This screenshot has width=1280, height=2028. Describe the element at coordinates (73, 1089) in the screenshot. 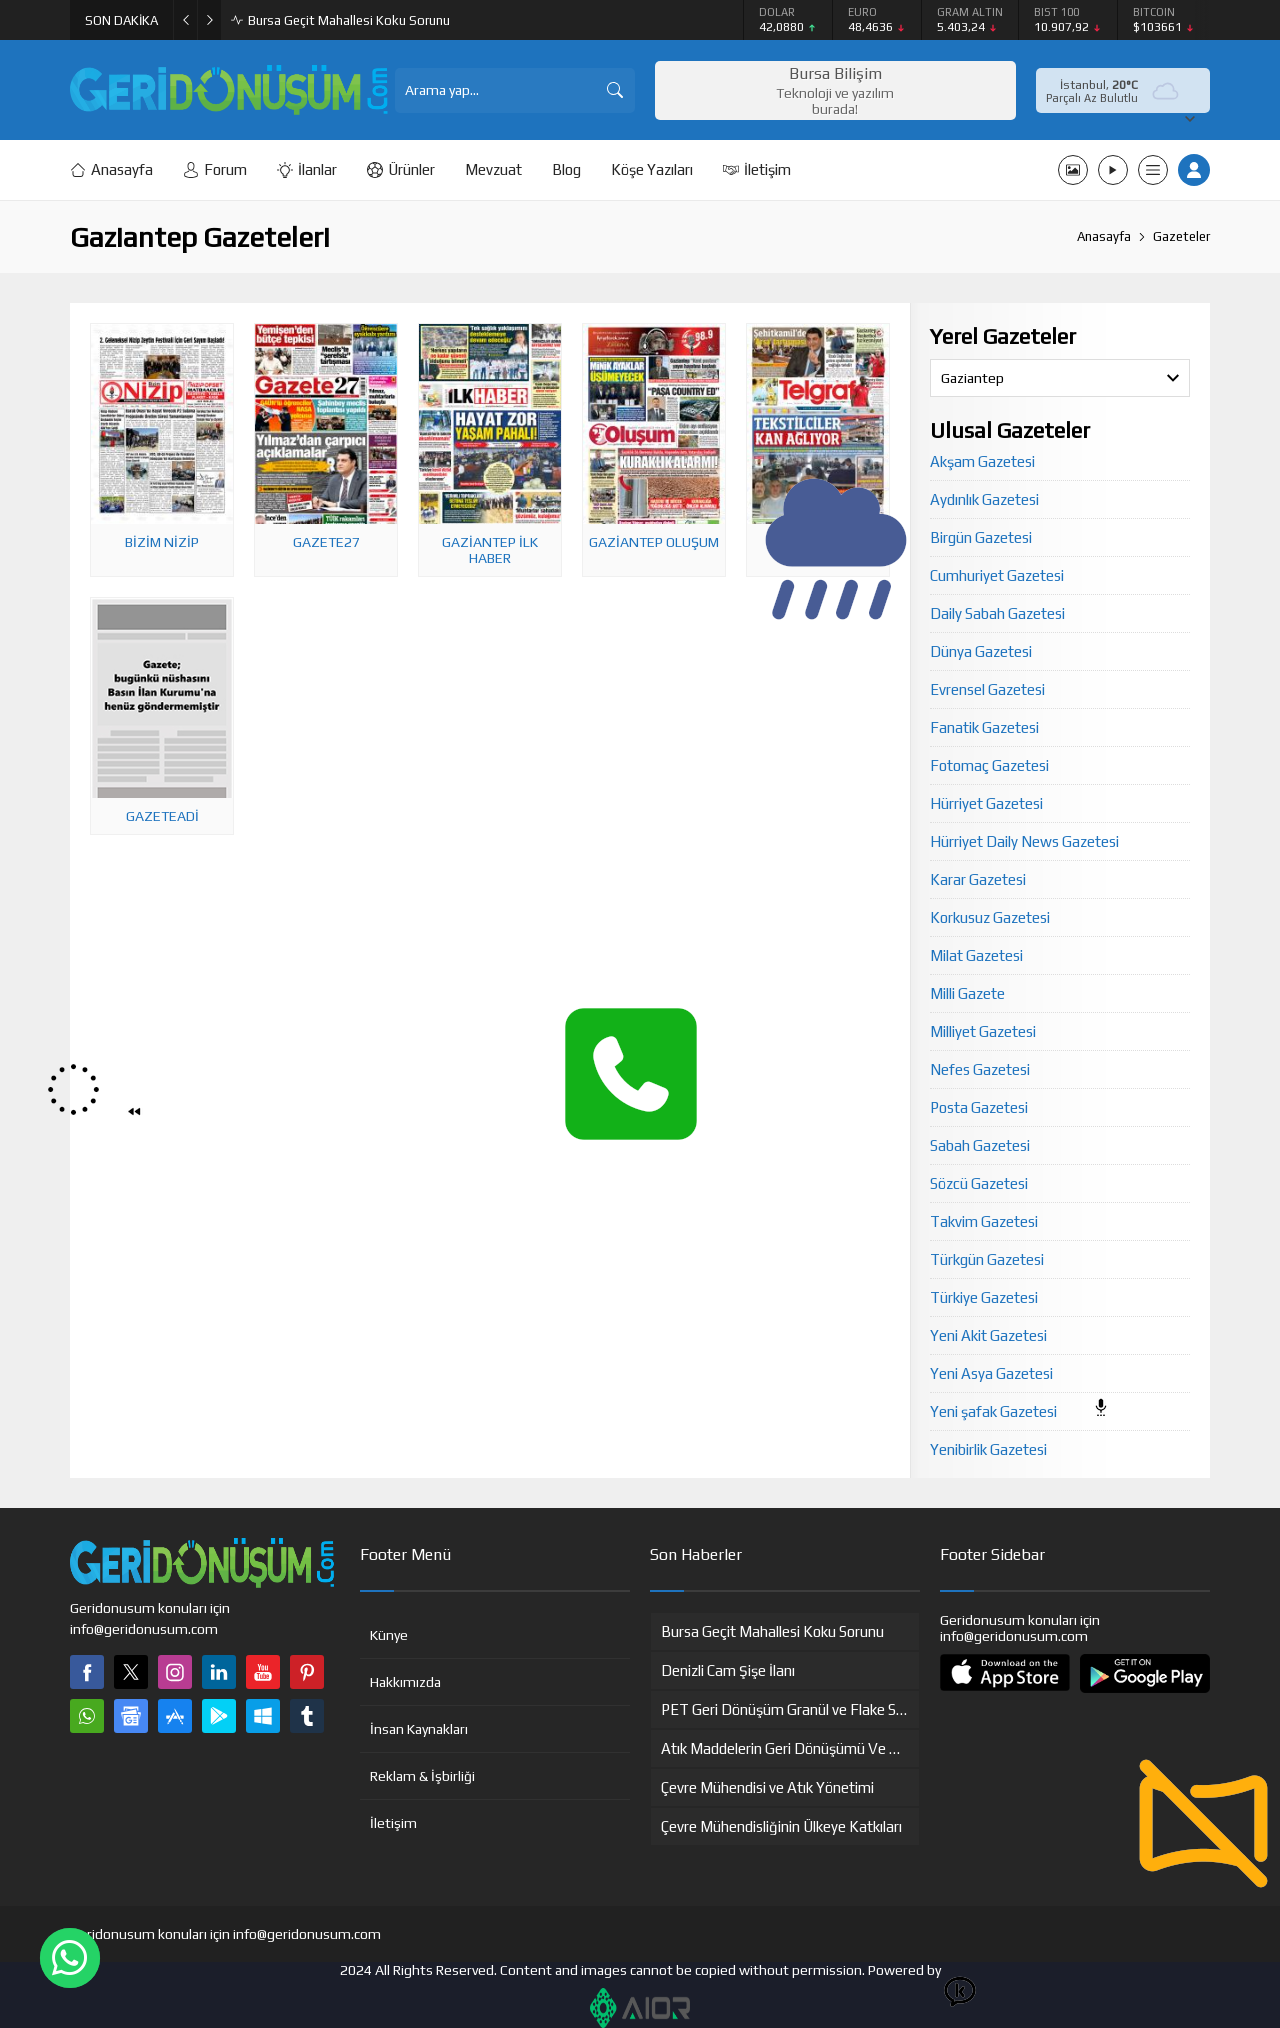

I see `loading or processing in progress` at that location.